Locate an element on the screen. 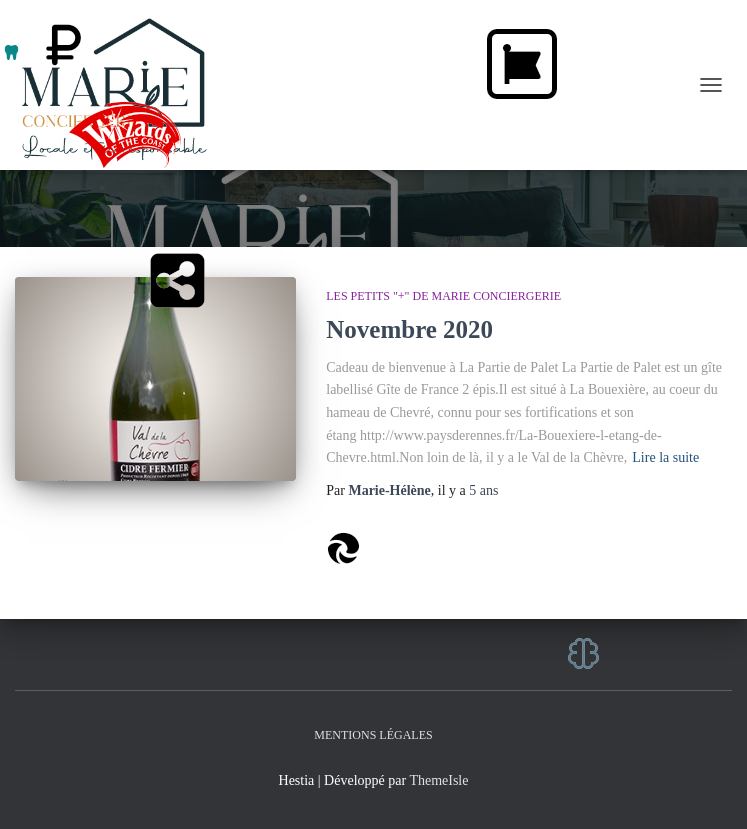 The width and height of the screenshot is (747, 829). open microsoft edge browser is located at coordinates (343, 548).